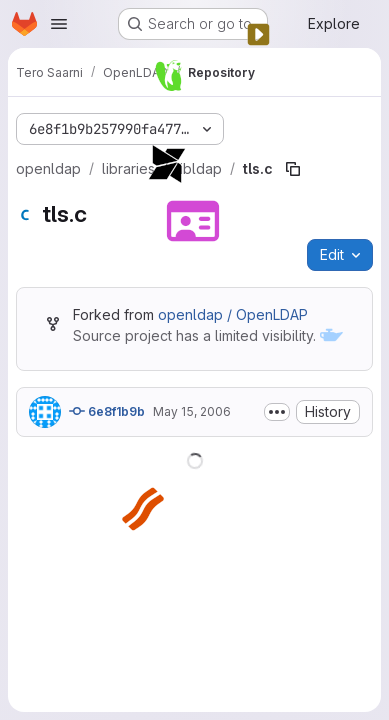 This screenshot has width=389, height=720. I want to click on indicates bacon or breakfast food option, so click(143, 509).